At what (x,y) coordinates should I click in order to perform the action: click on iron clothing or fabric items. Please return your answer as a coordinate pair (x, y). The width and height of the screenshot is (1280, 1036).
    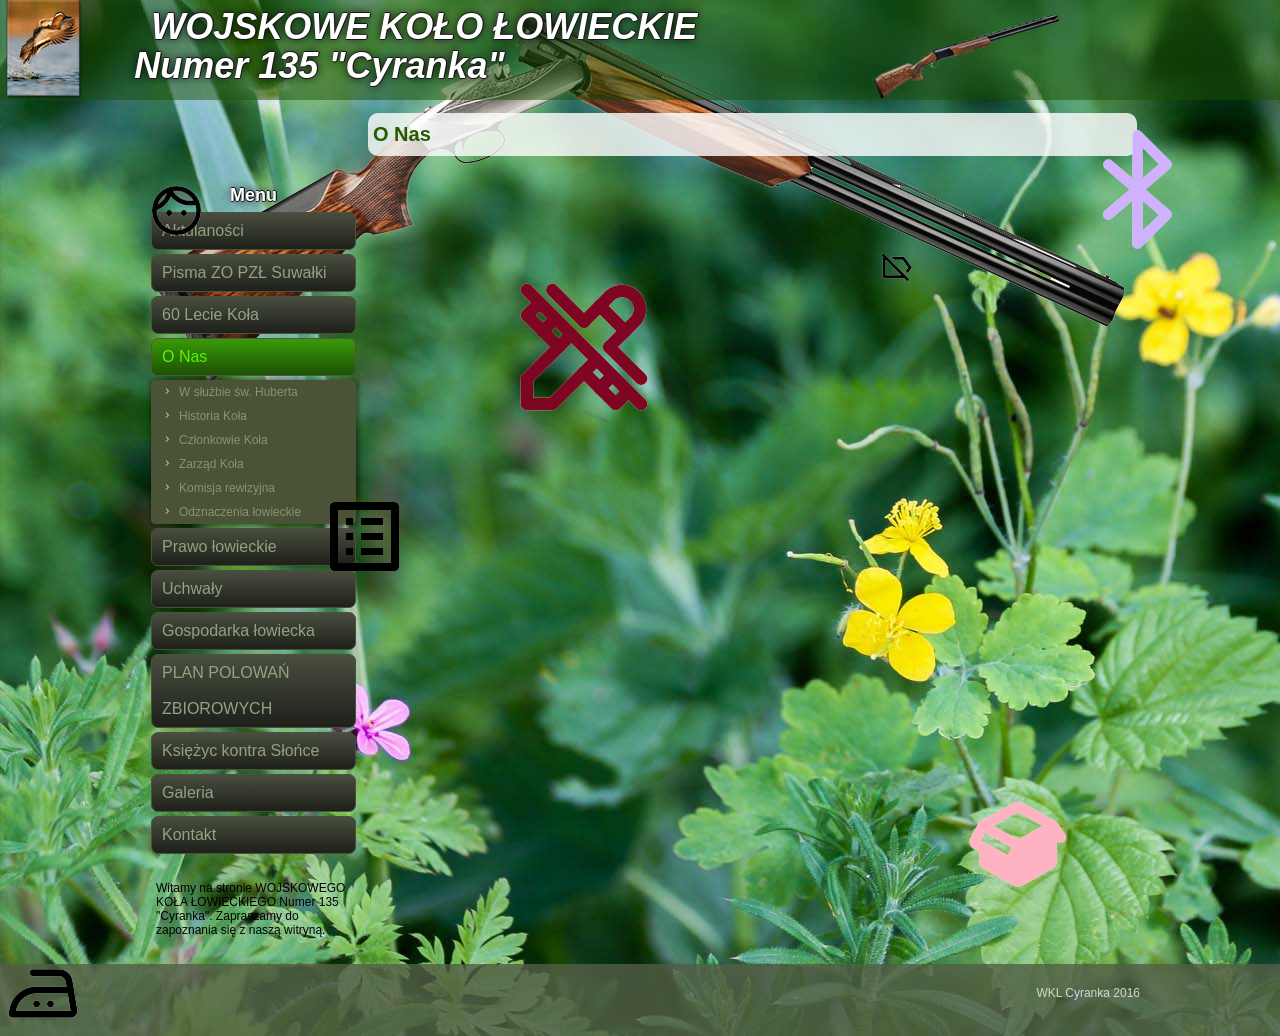
    Looking at the image, I should click on (43, 993).